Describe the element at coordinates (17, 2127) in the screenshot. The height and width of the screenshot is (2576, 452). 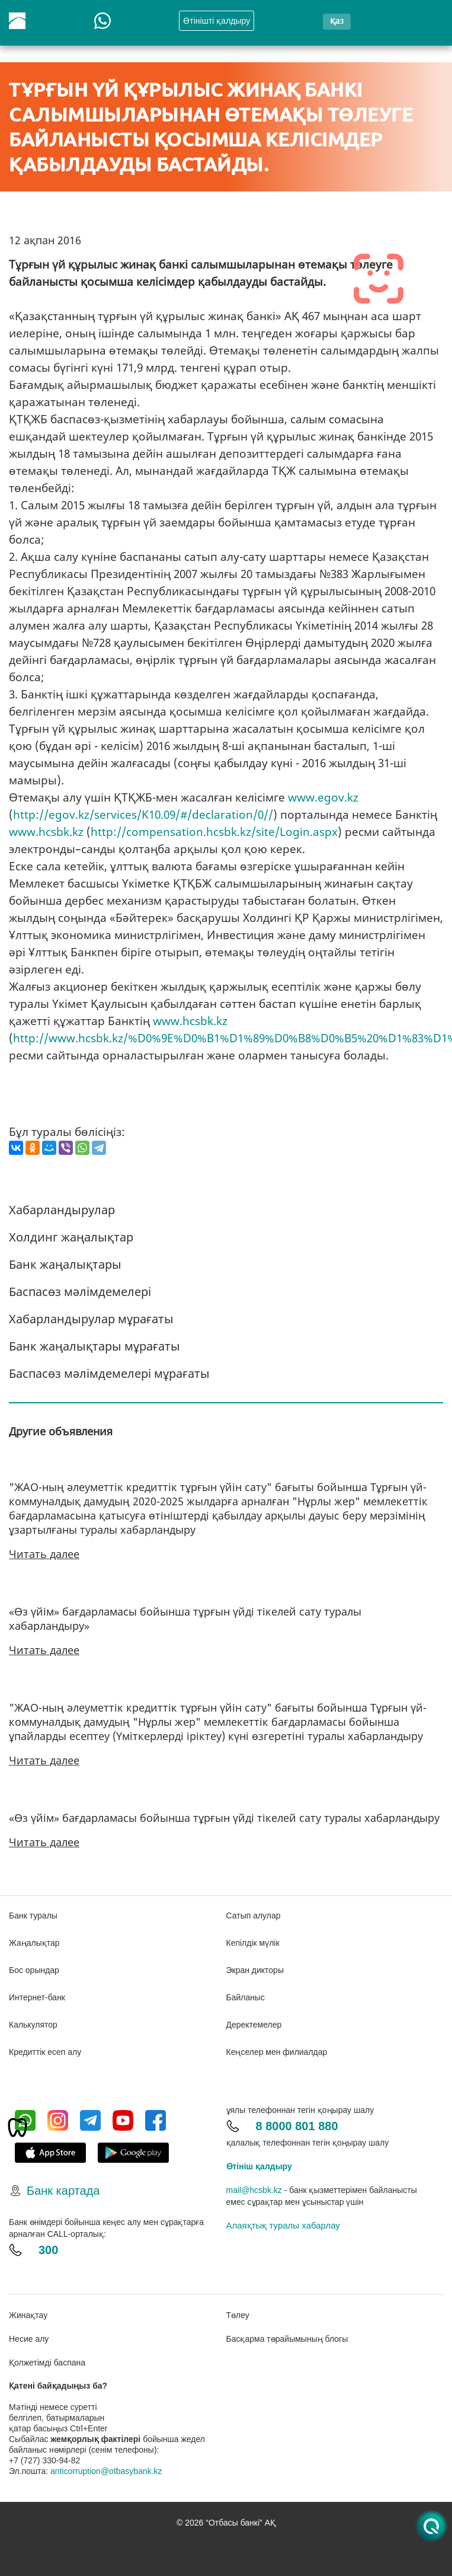
I see `access dental health information` at that location.